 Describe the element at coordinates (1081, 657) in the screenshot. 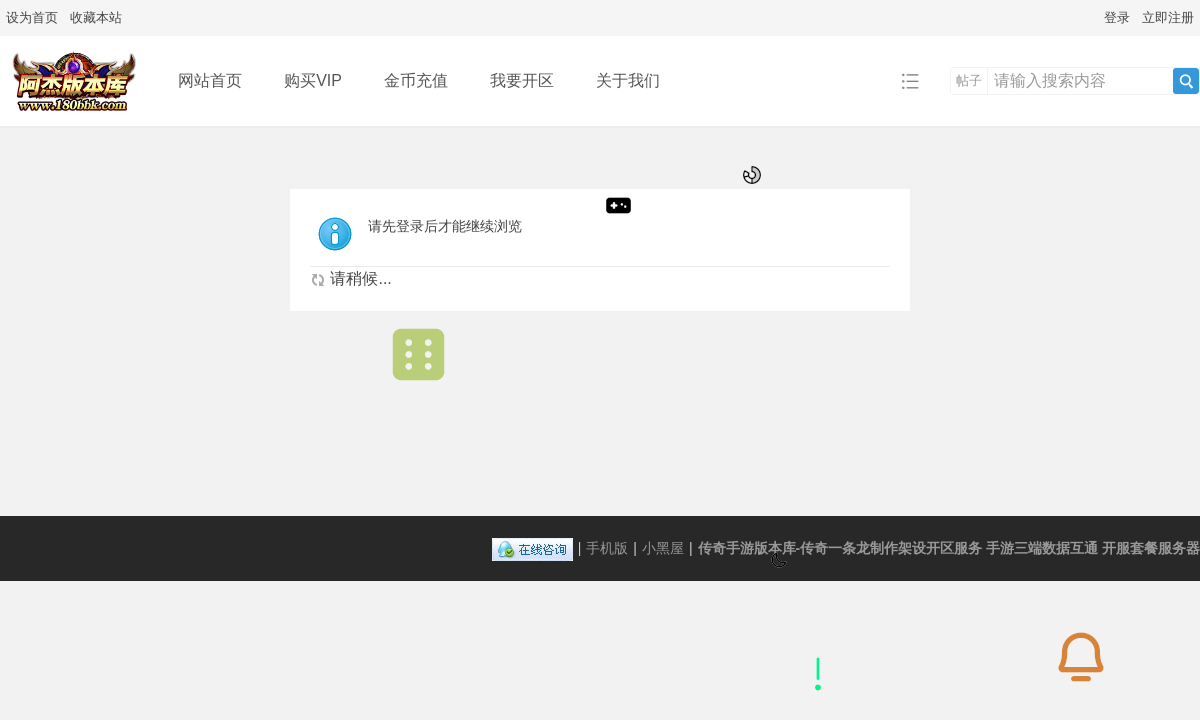

I see `view notifications` at that location.